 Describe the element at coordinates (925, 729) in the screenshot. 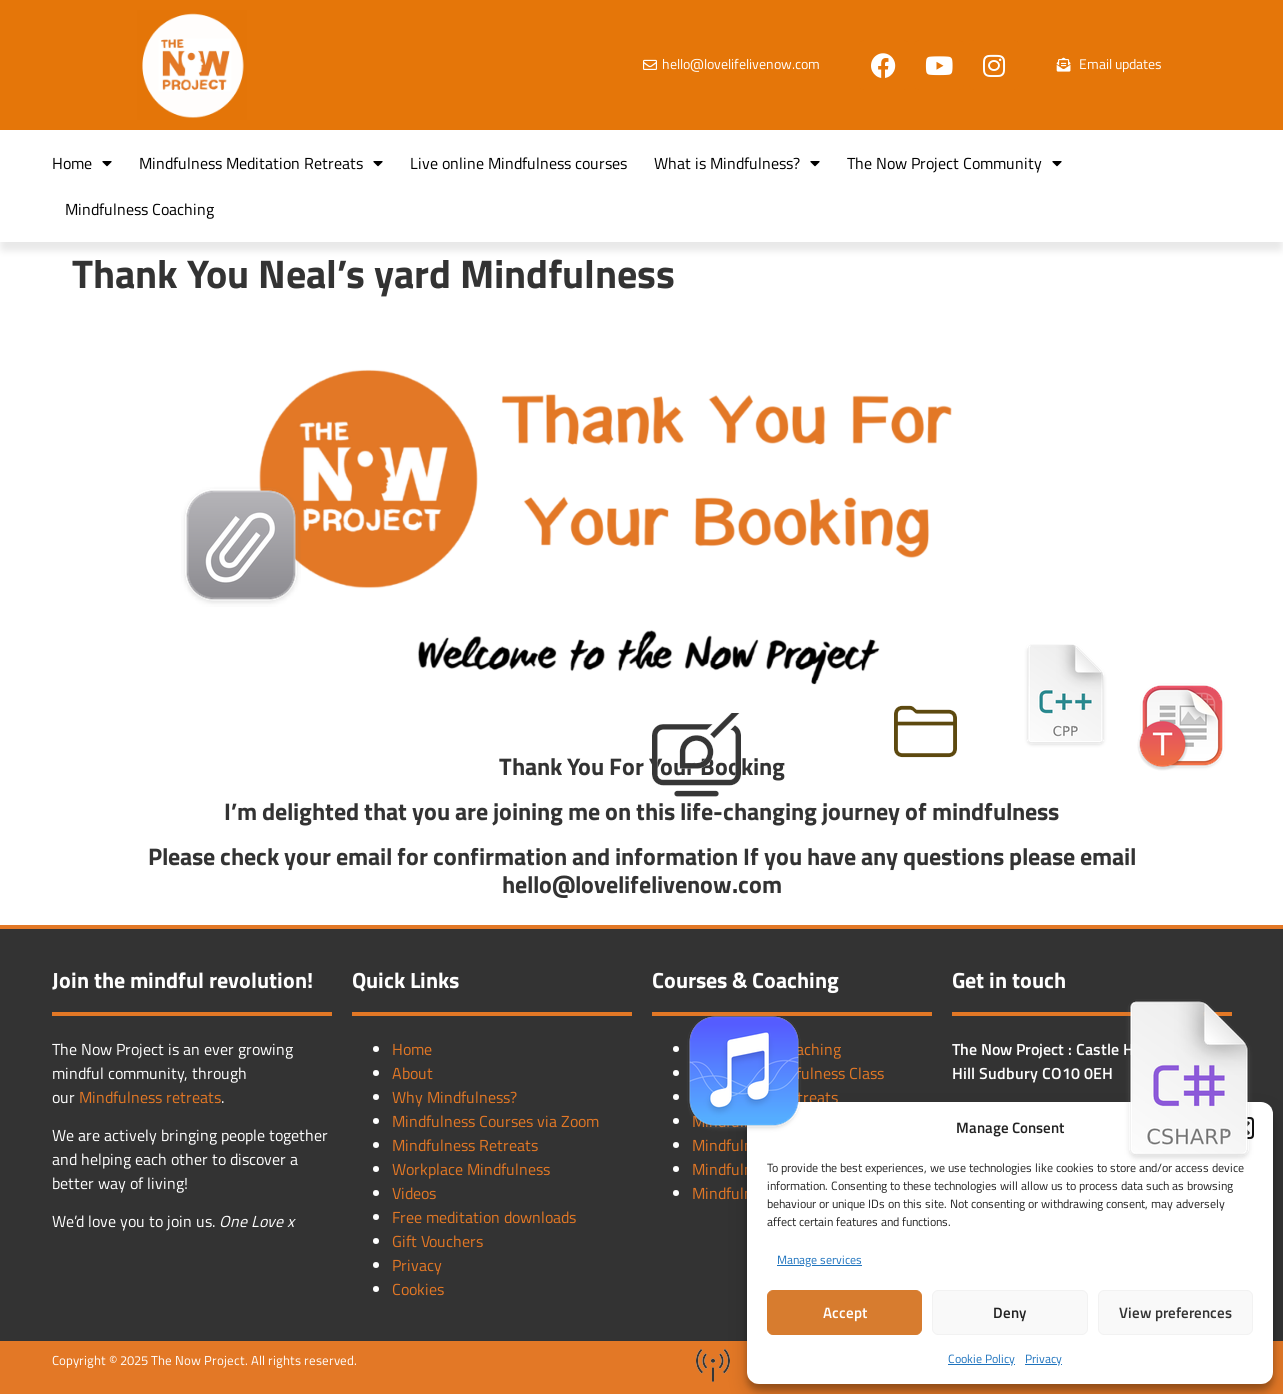

I see `open file manager` at that location.